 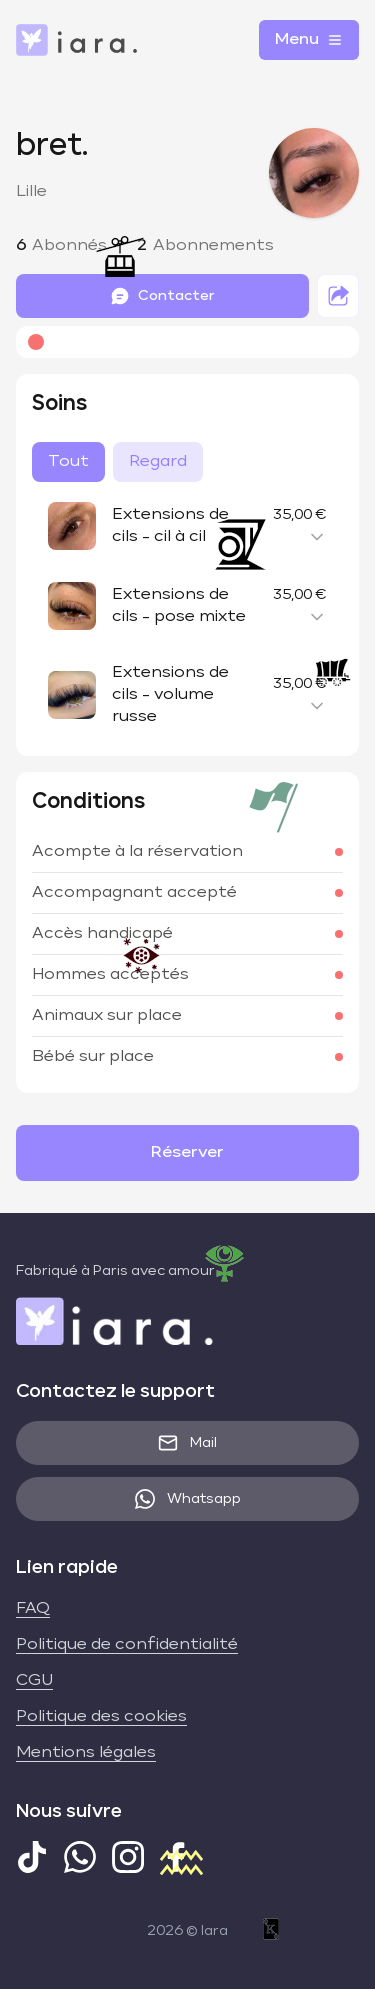 What do you see at coordinates (181, 1862) in the screenshot?
I see `represents the aquarius zodiac sign` at bounding box center [181, 1862].